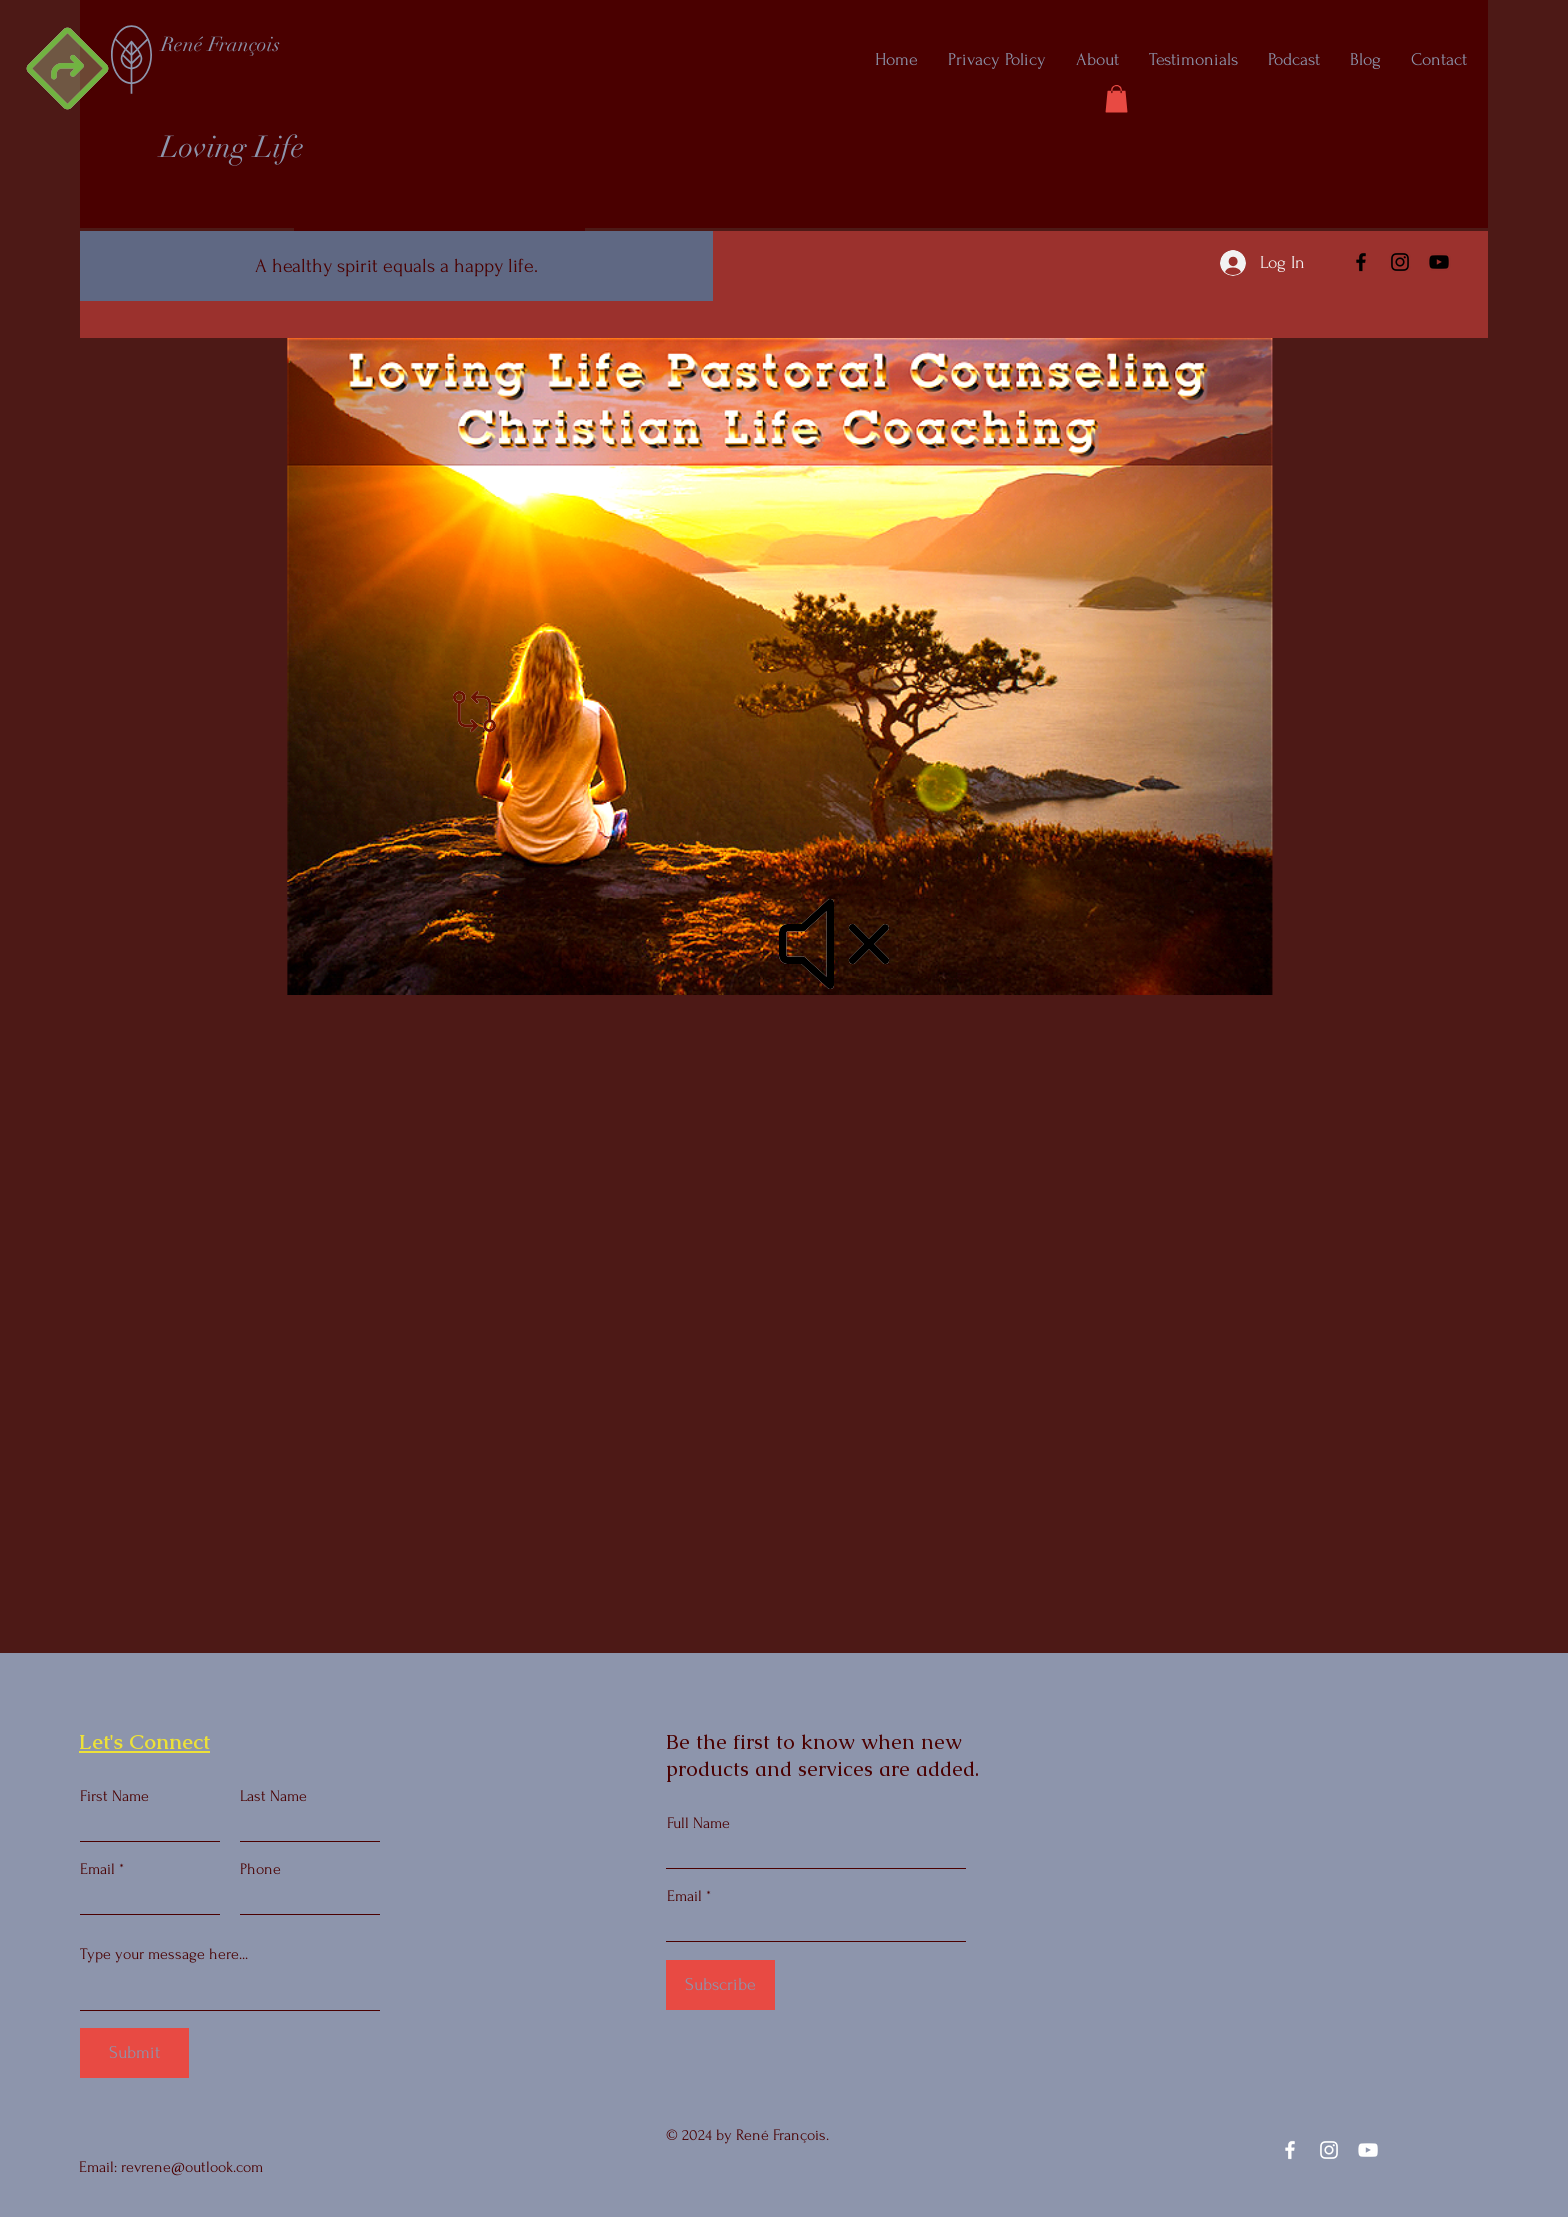 The width and height of the screenshot is (1568, 2217). Describe the element at coordinates (474, 711) in the screenshot. I see `compare branches or commits in a repository` at that location.